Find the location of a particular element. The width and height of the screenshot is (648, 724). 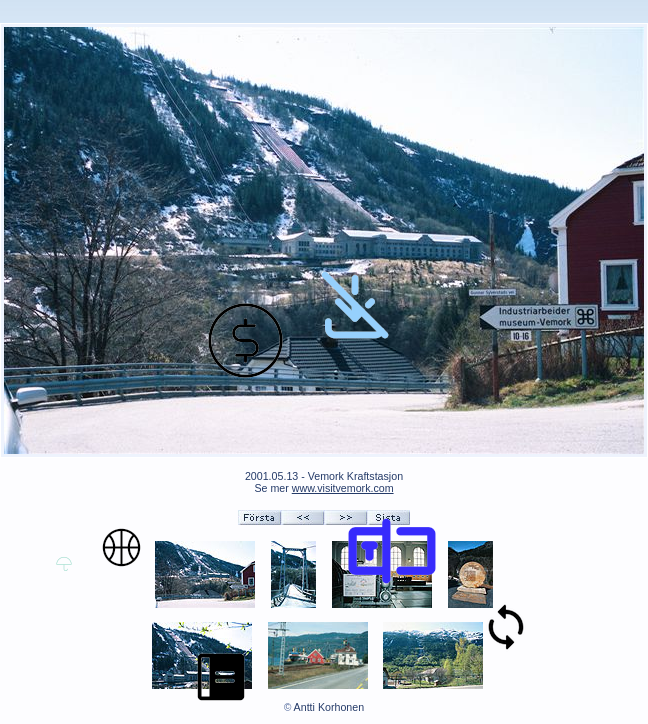

download unavailable or disabled is located at coordinates (355, 305).